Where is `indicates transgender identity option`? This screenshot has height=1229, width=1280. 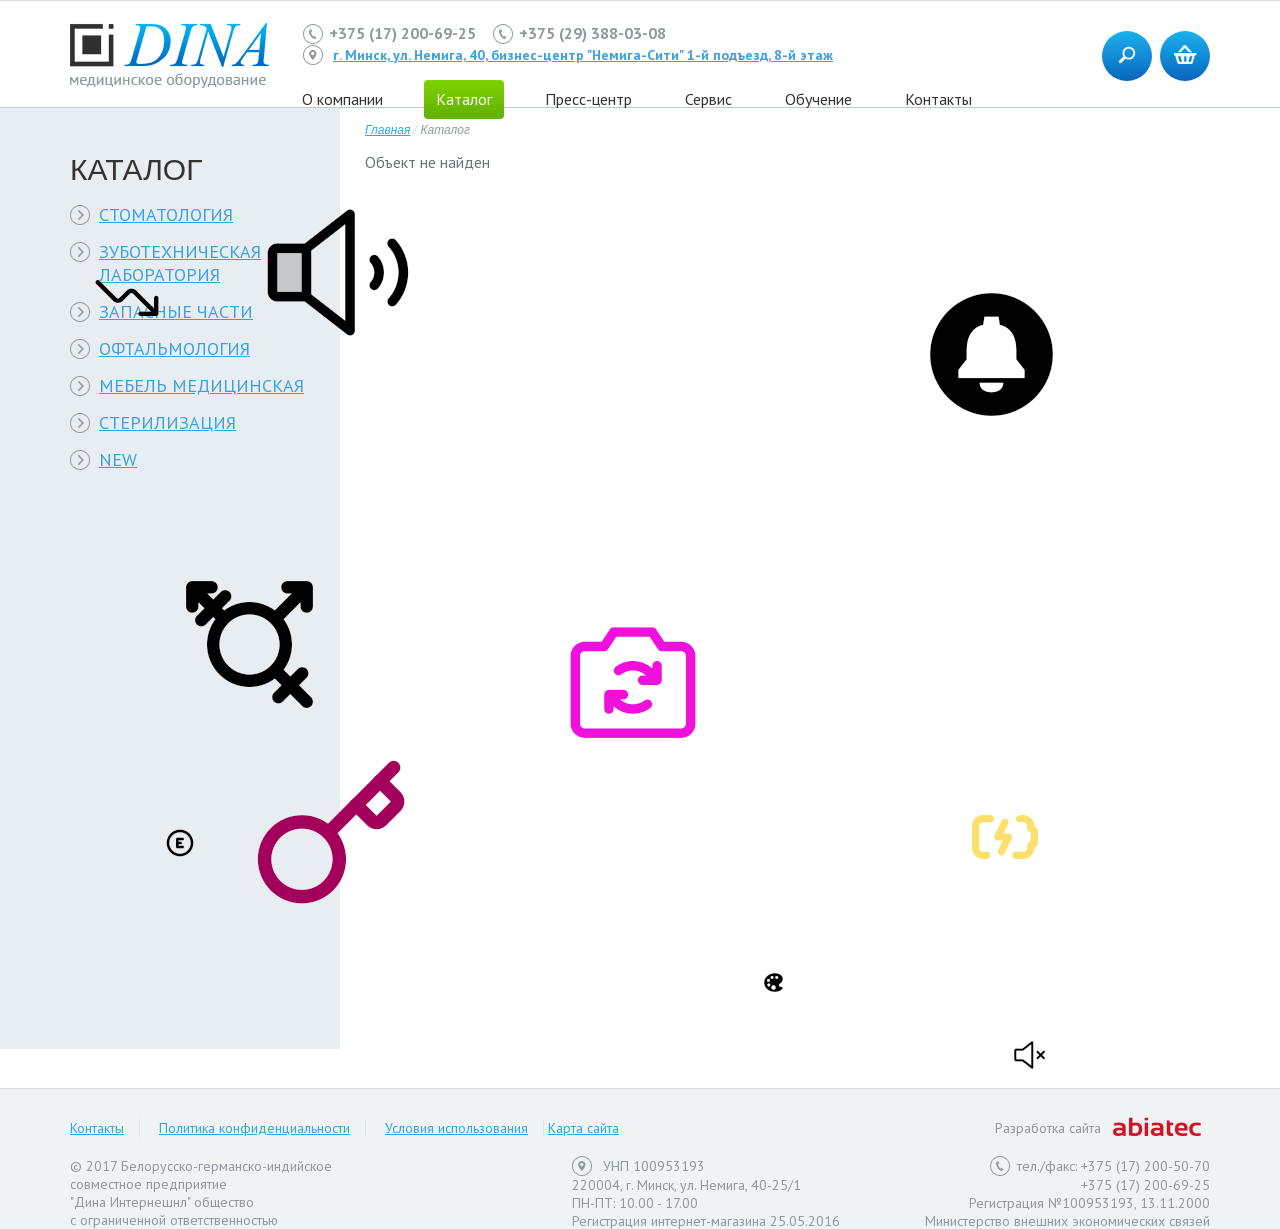
indicates transgender identity option is located at coordinates (249, 644).